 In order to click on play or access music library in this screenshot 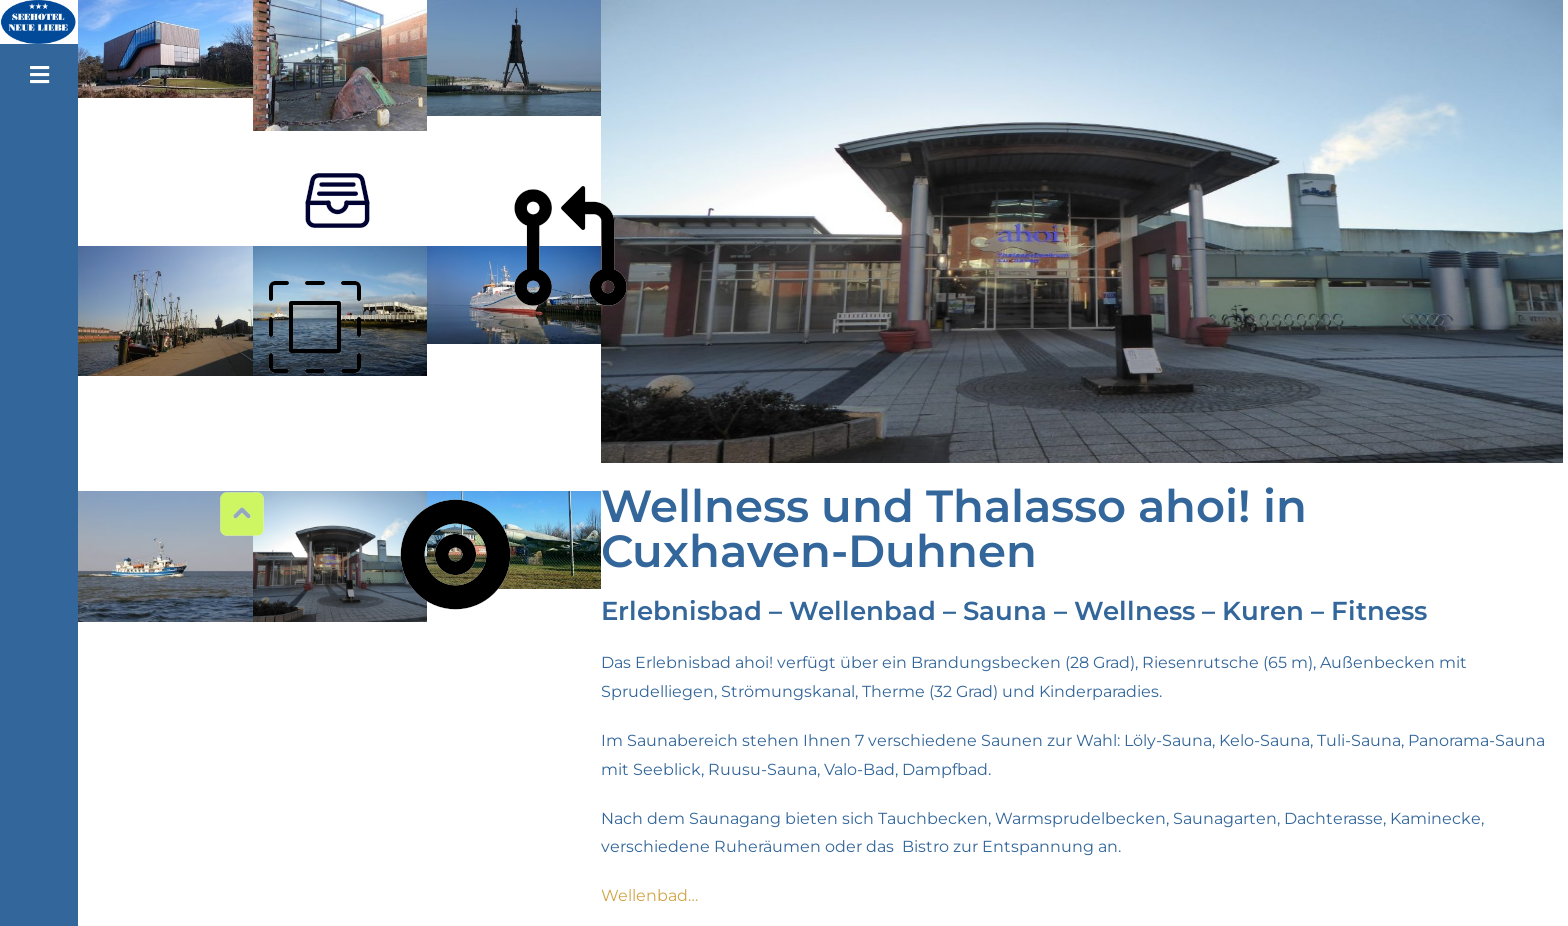, I will do `click(455, 554)`.